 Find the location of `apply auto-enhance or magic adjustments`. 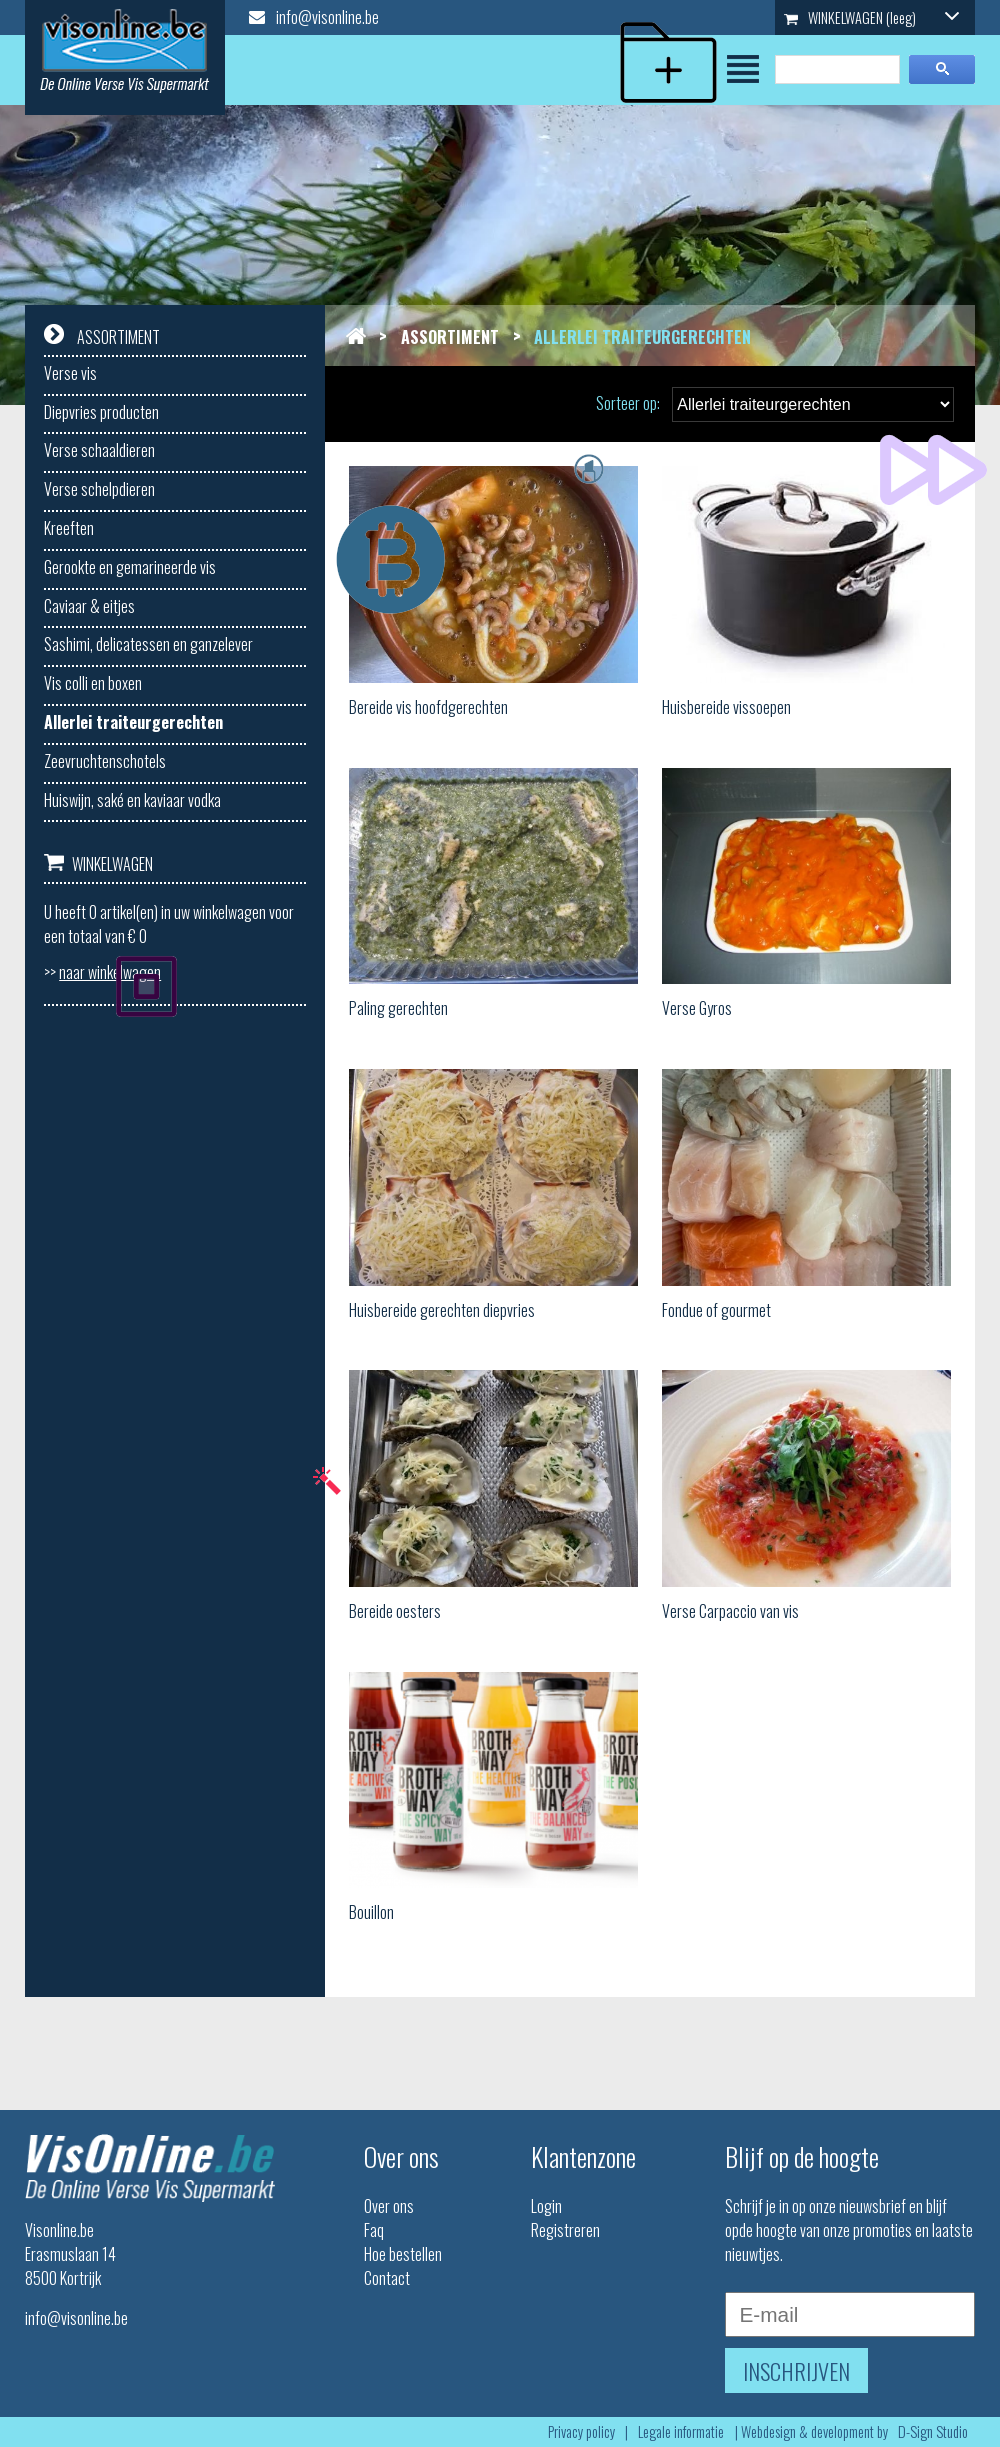

apply auto-enhance or magic adjustments is located at coordinates (327, 1481).